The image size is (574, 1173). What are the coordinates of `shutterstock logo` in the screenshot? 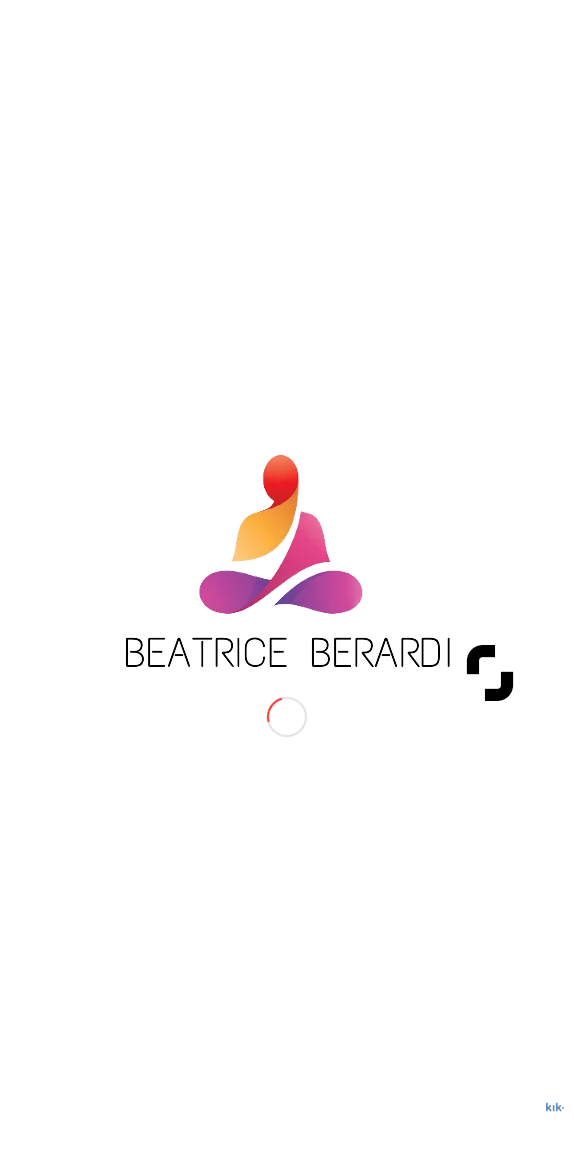 It's located at (490, 673).